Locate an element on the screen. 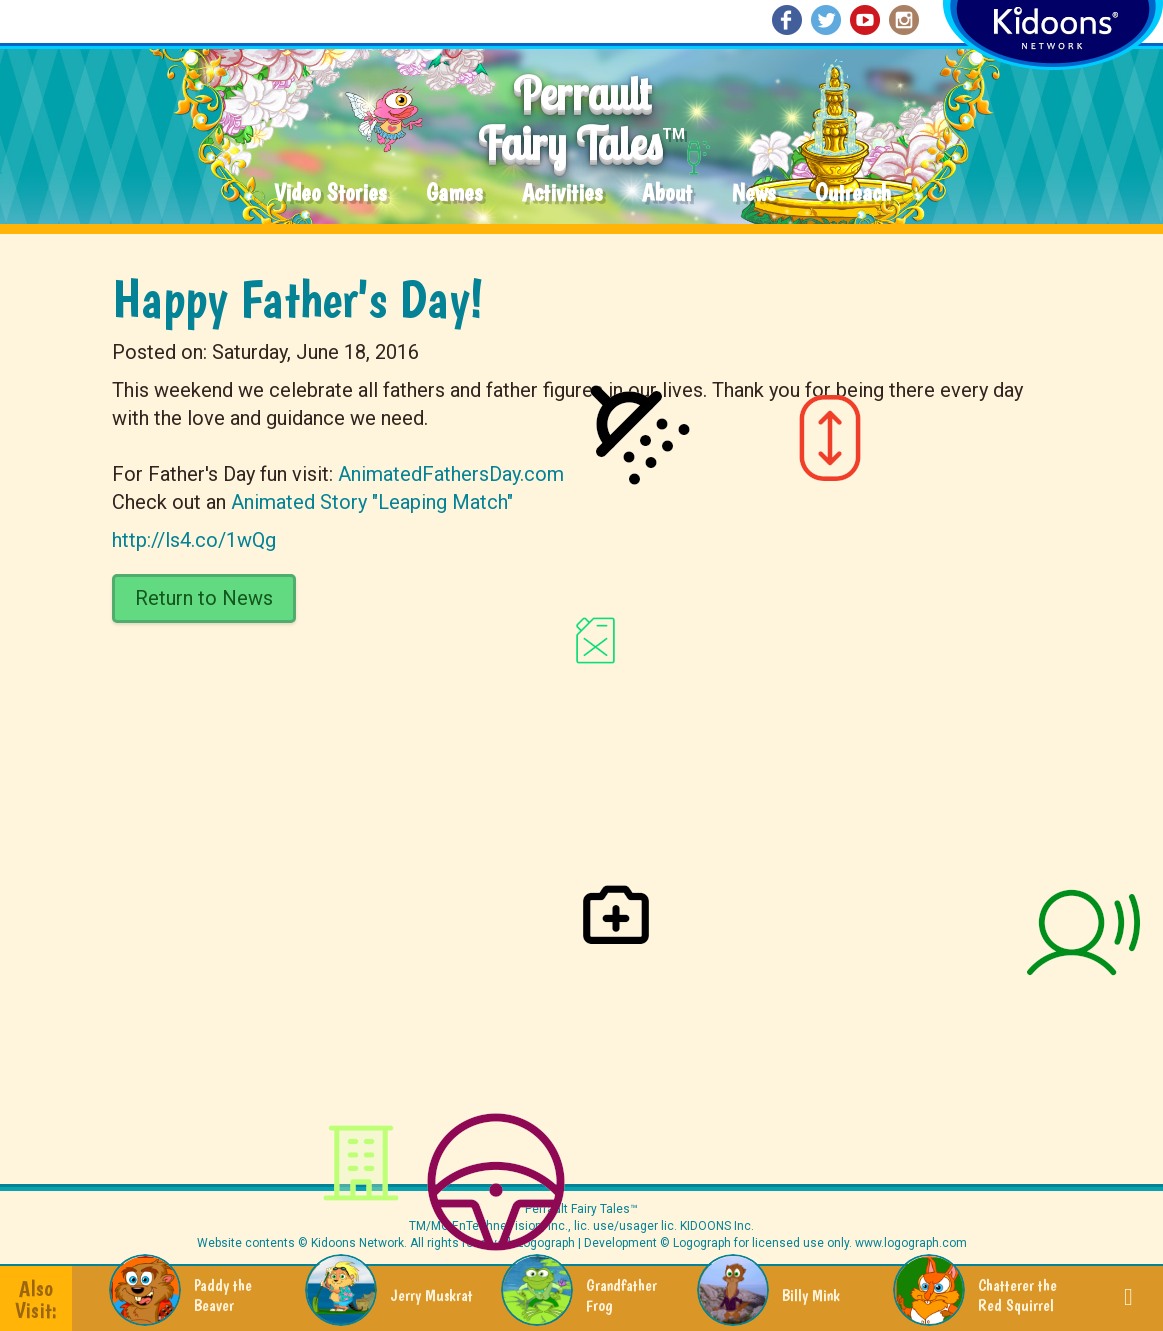  scroll up or down on the page is located at coordinates (830, 438).